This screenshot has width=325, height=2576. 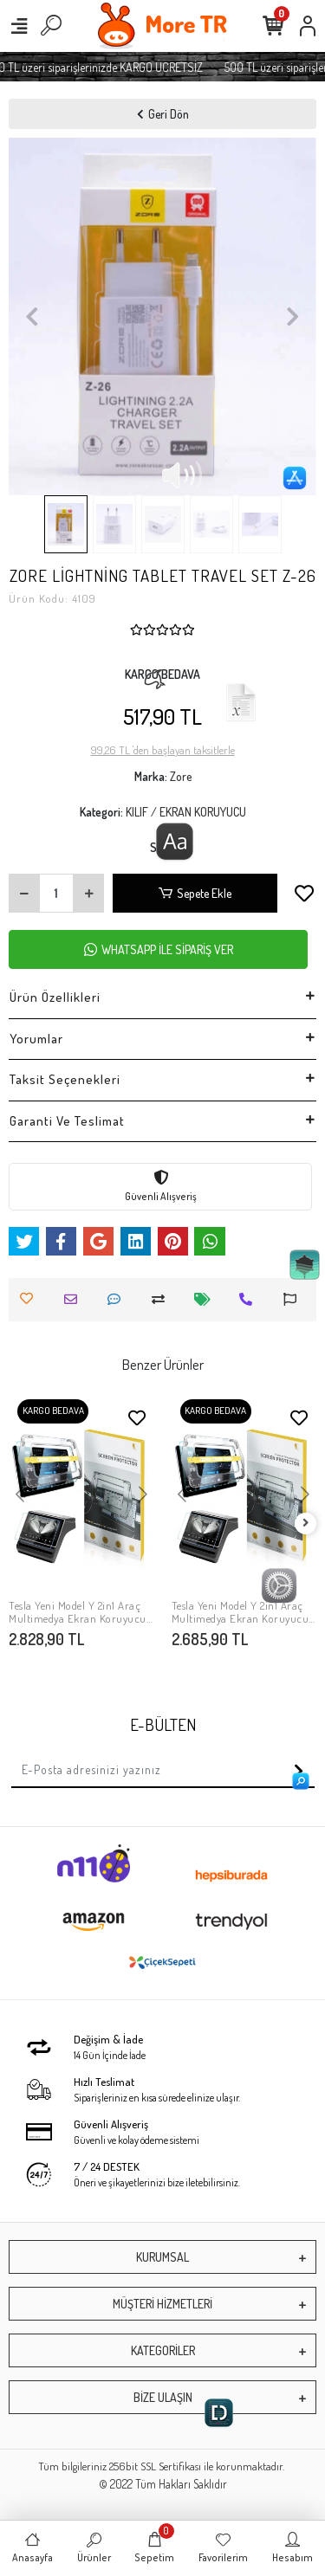 I want to click on adjust system volume level, so click(x=182, y=475).